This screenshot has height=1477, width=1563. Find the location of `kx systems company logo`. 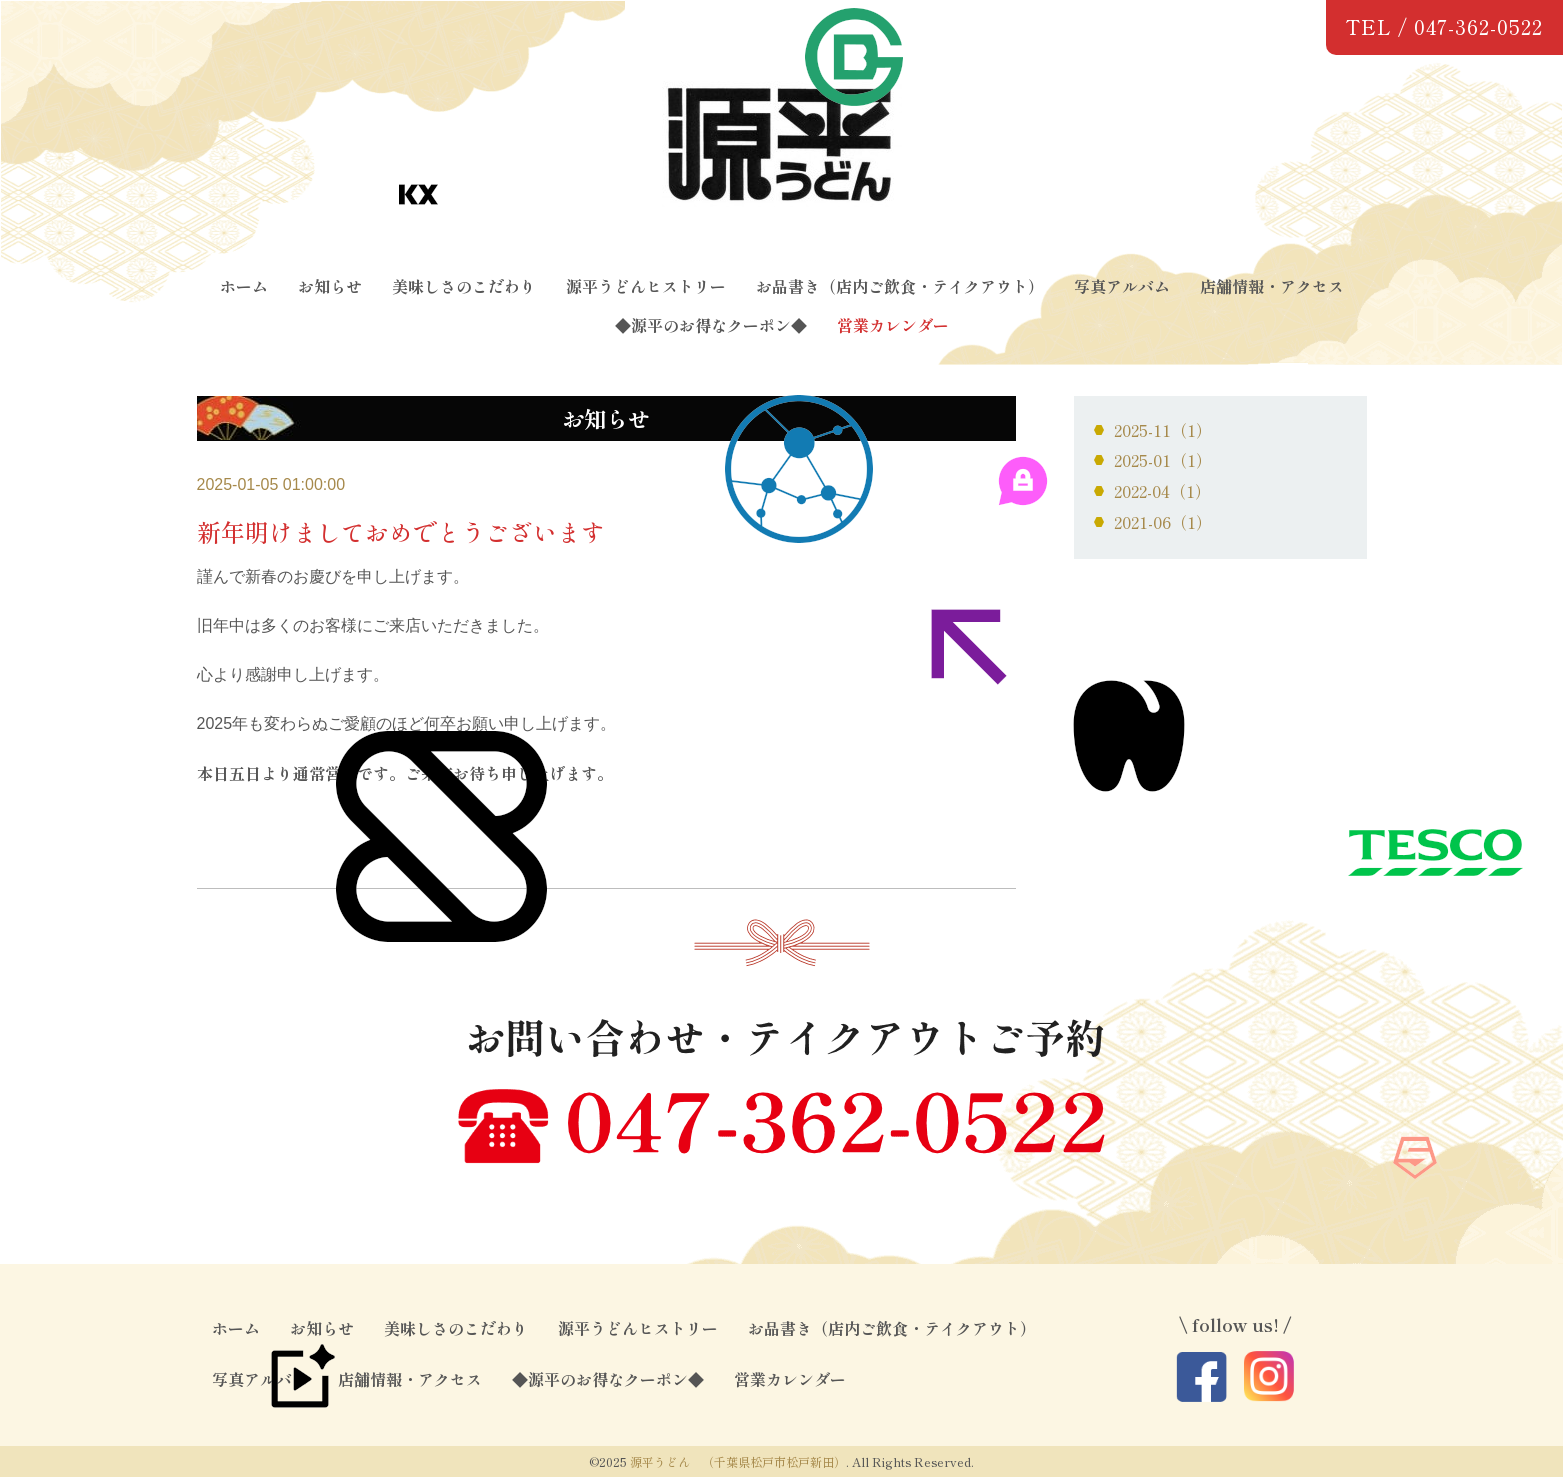

kx systems company logo is located at coordinates (418, 194).